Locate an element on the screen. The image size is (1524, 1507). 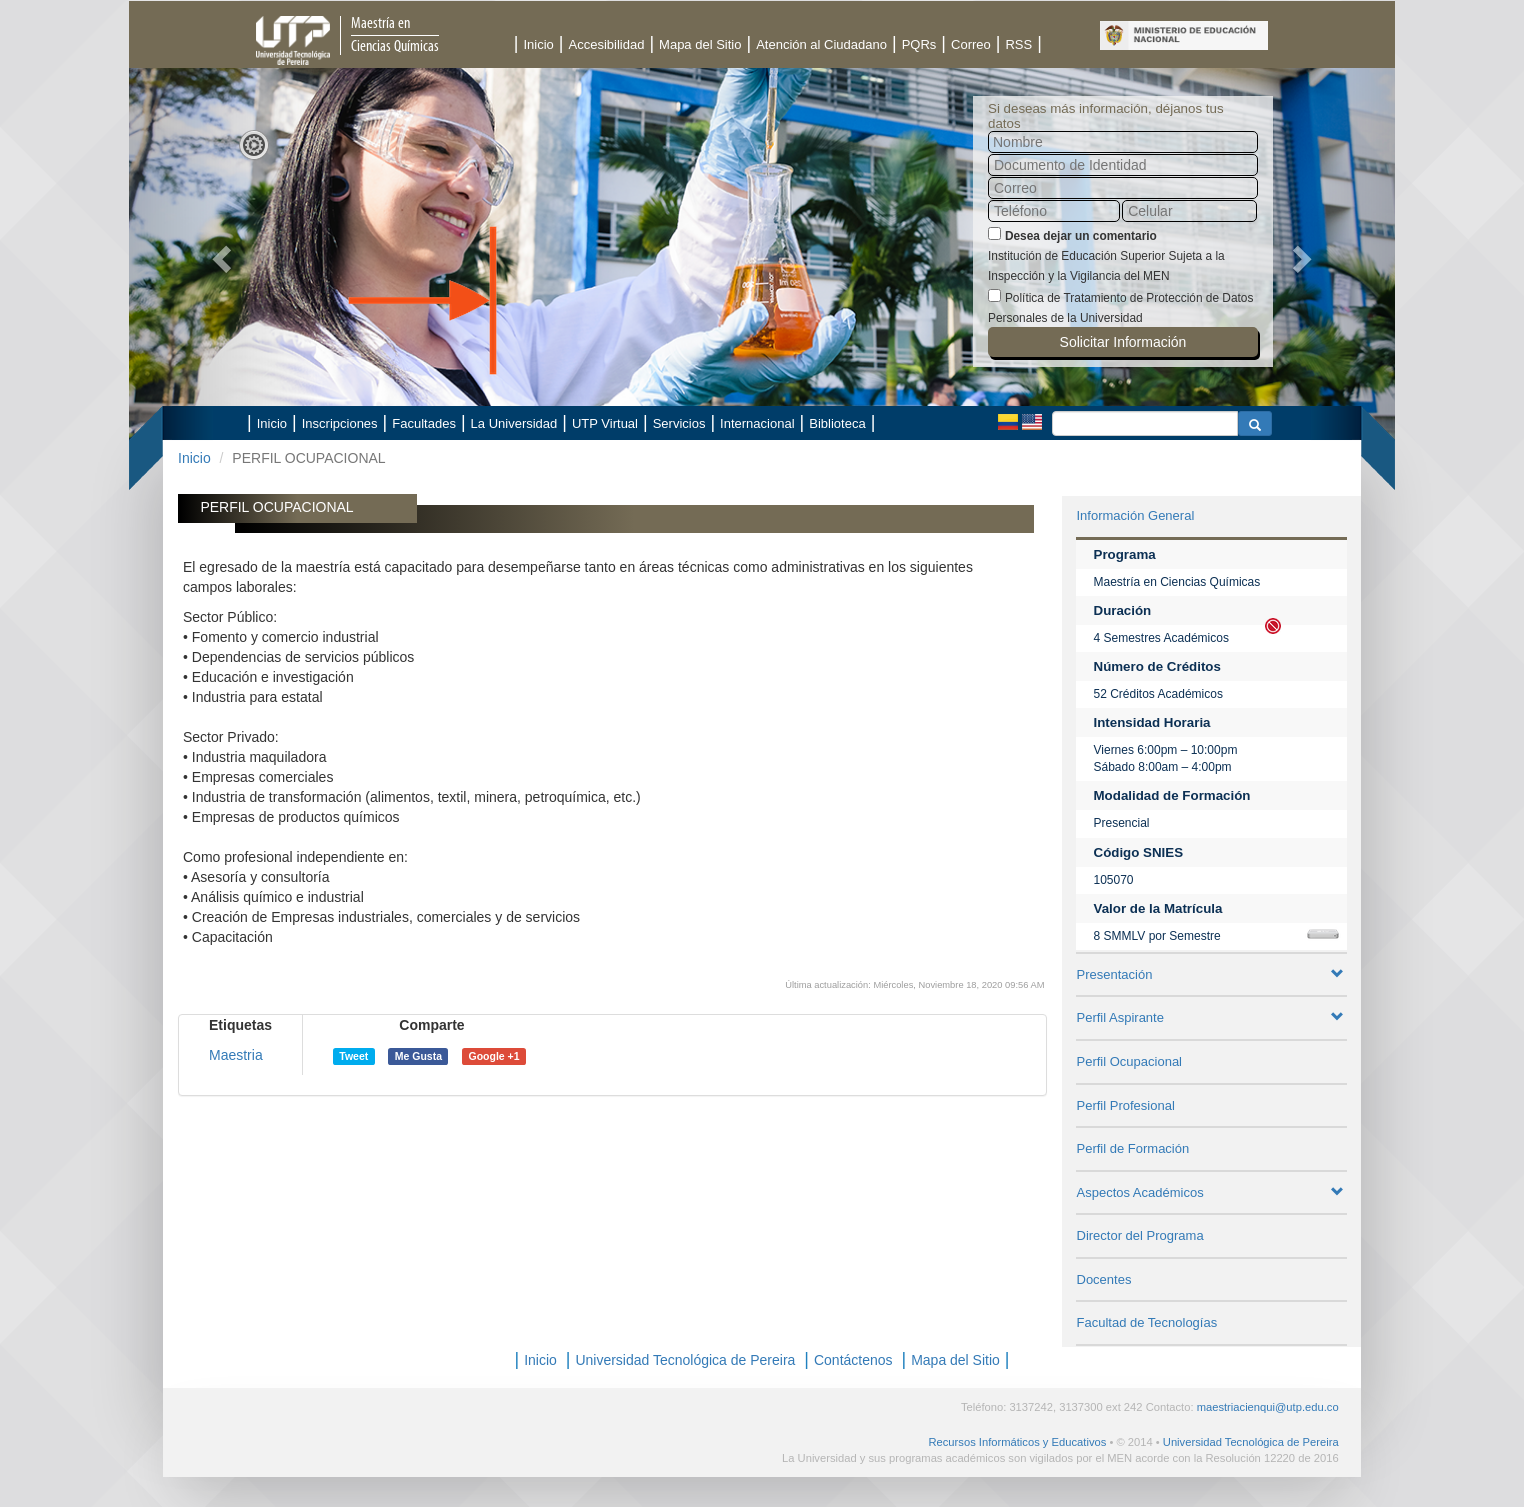
delete an email message is located at coordinates (1273, 626).